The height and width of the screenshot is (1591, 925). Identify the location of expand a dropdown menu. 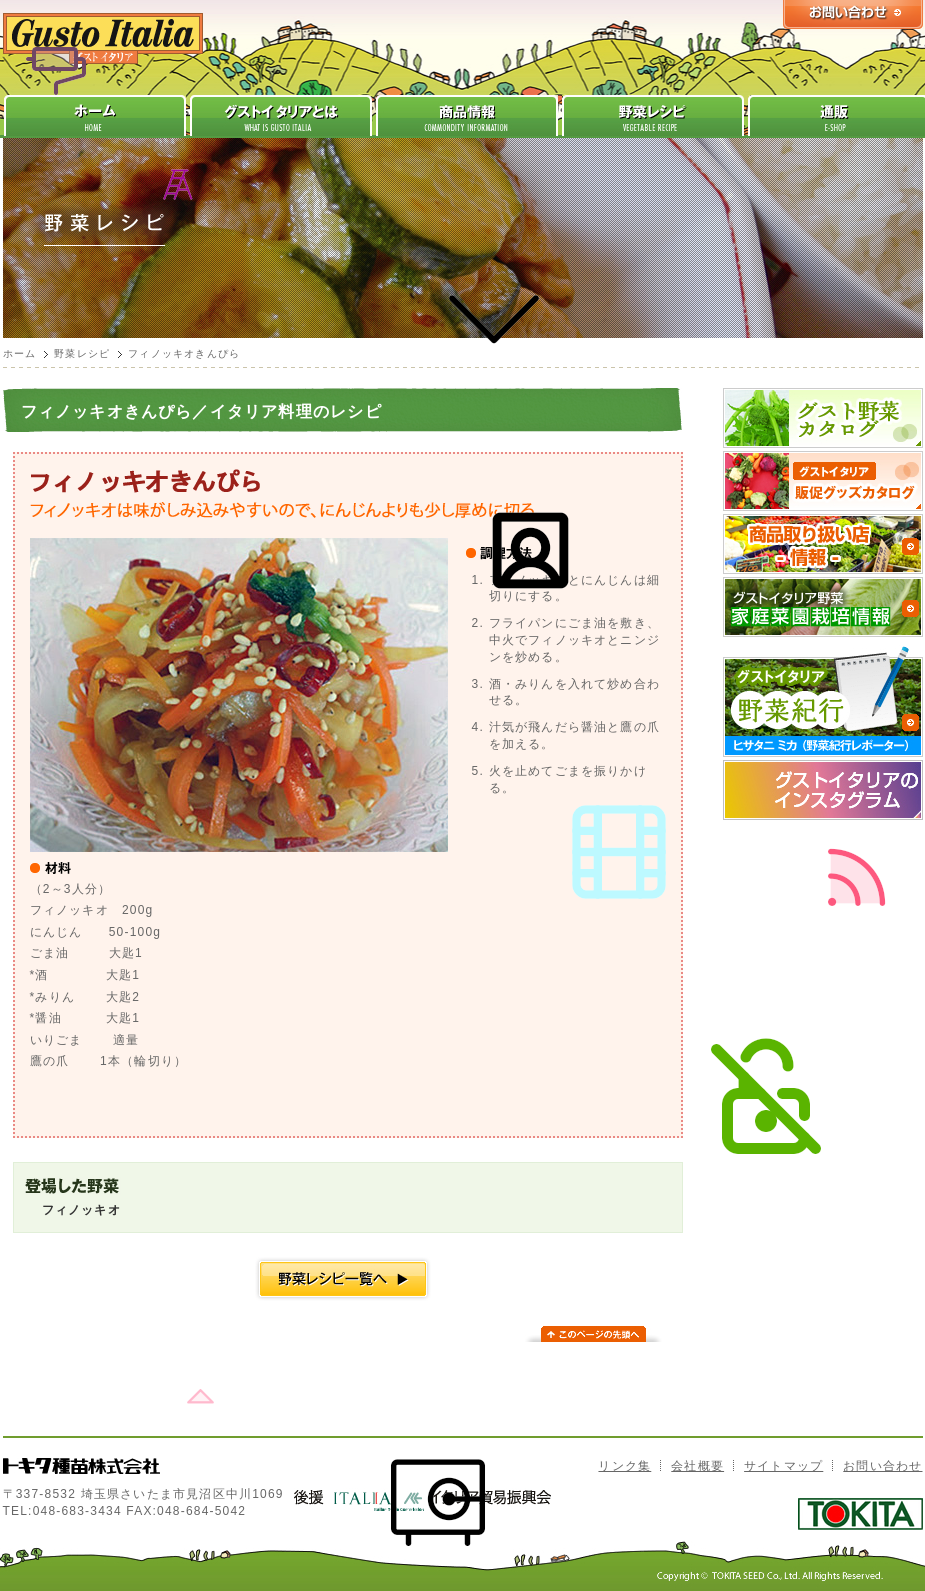
(494, 315).